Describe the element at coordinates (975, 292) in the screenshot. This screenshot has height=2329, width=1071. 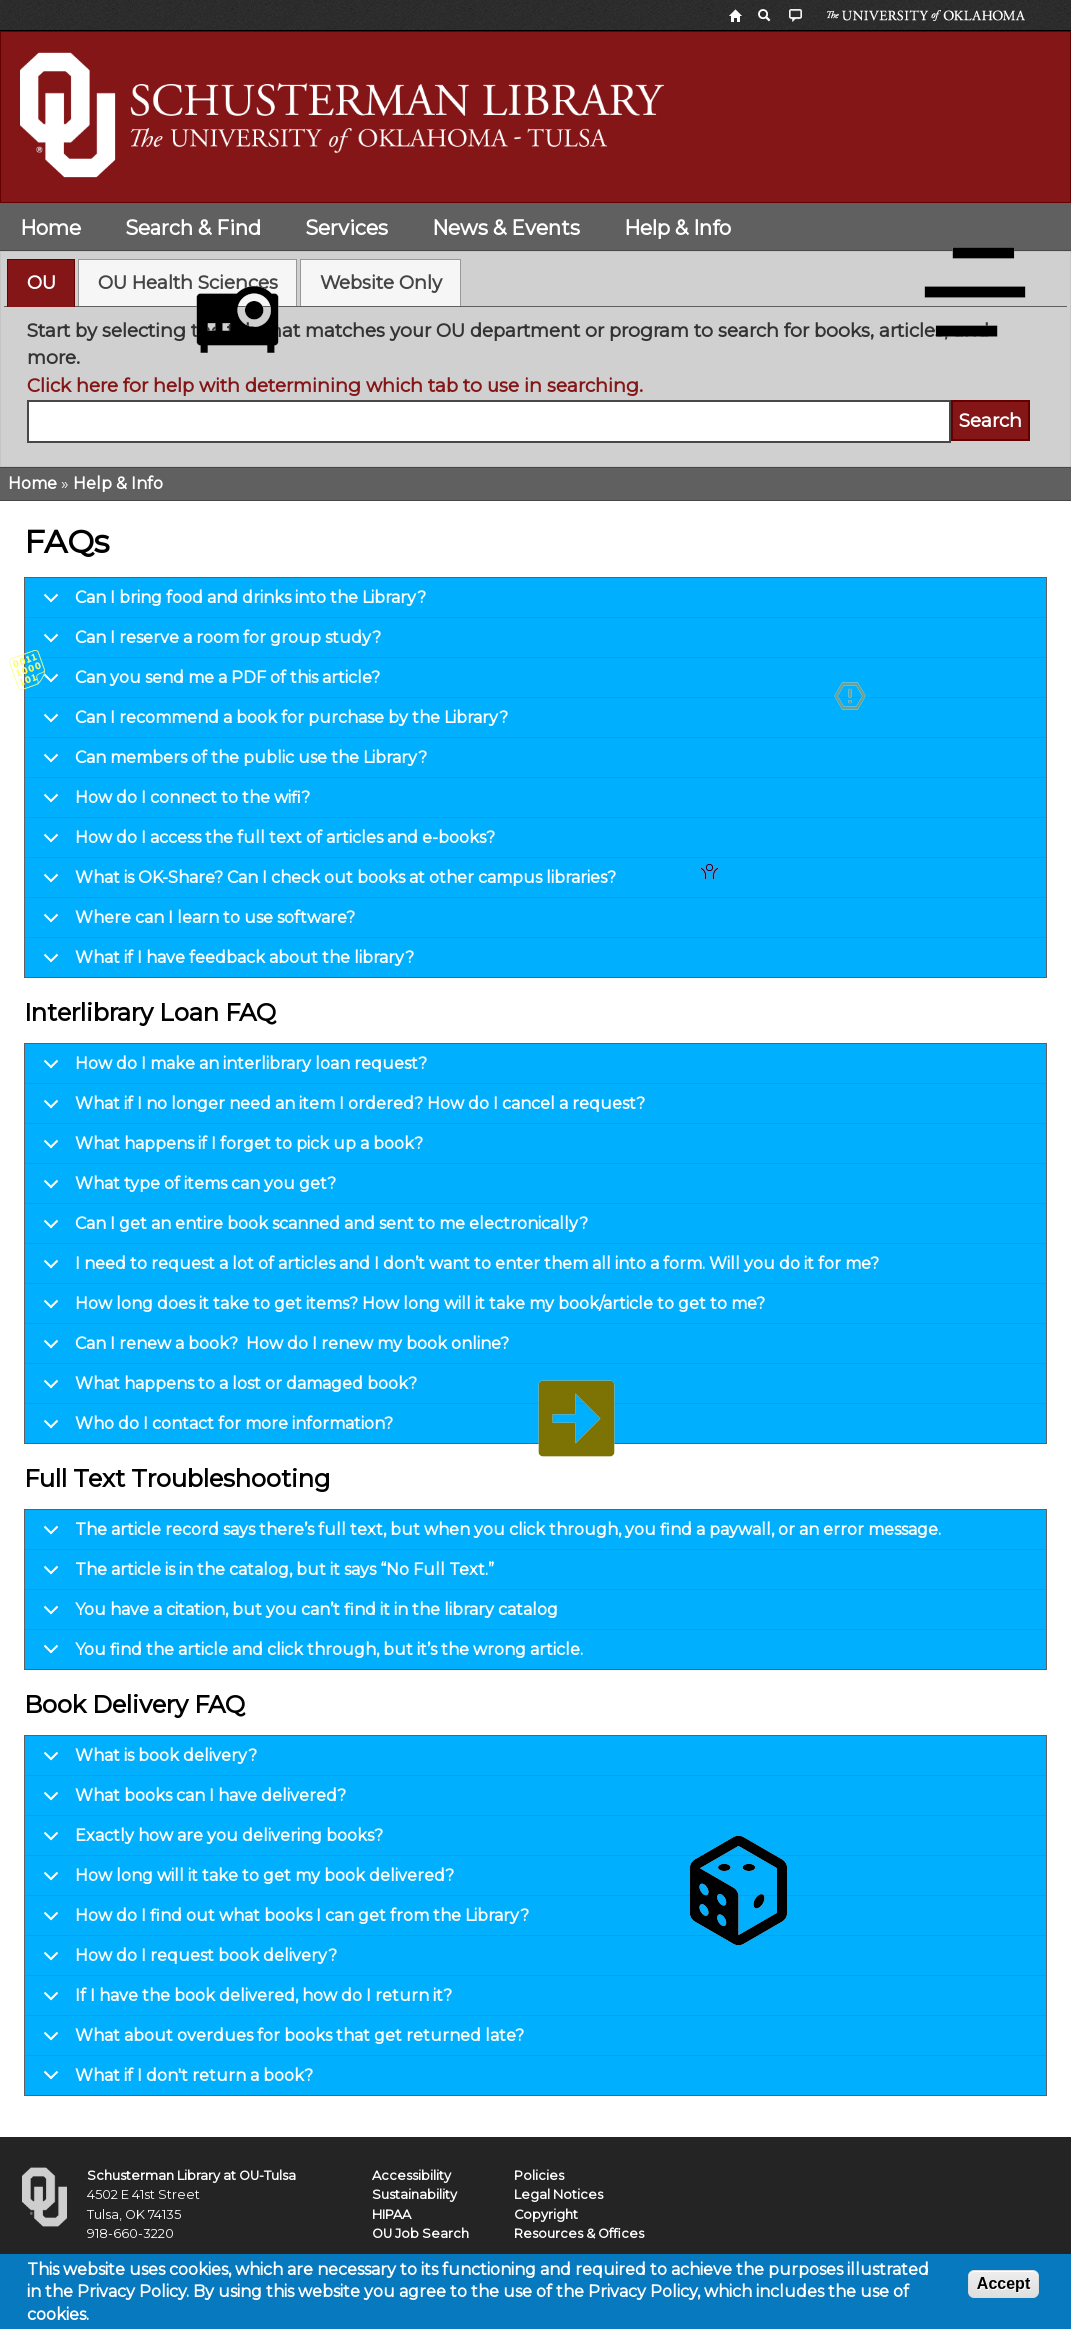
I see `open navigation menu` at that location.